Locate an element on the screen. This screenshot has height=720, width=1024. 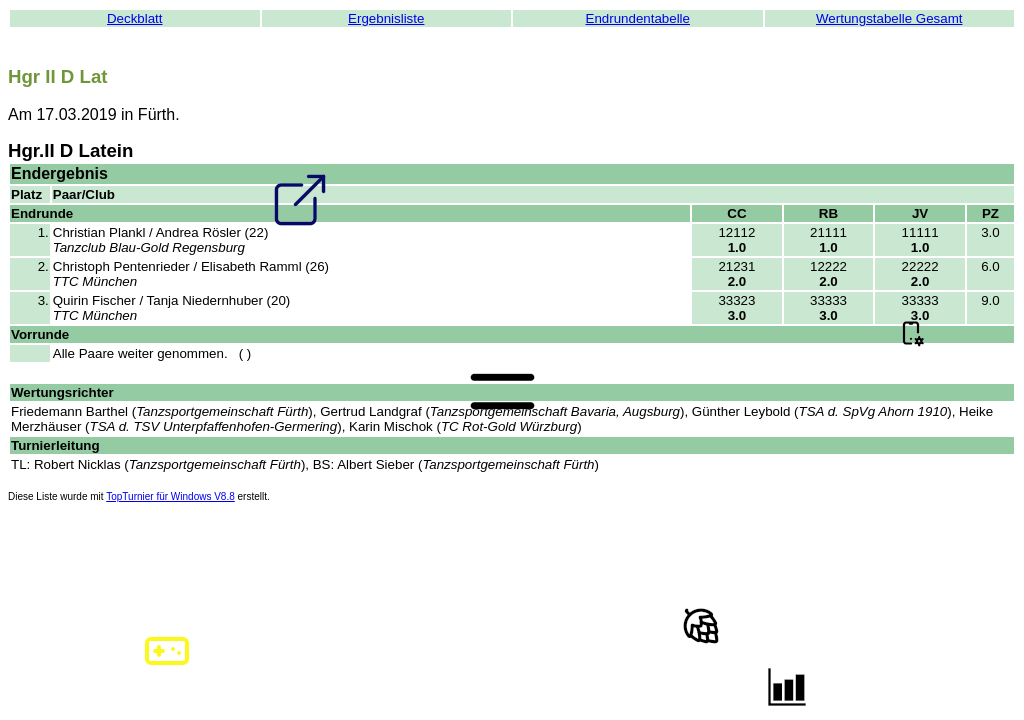
open link in new window is located at coordinates (300, 200).